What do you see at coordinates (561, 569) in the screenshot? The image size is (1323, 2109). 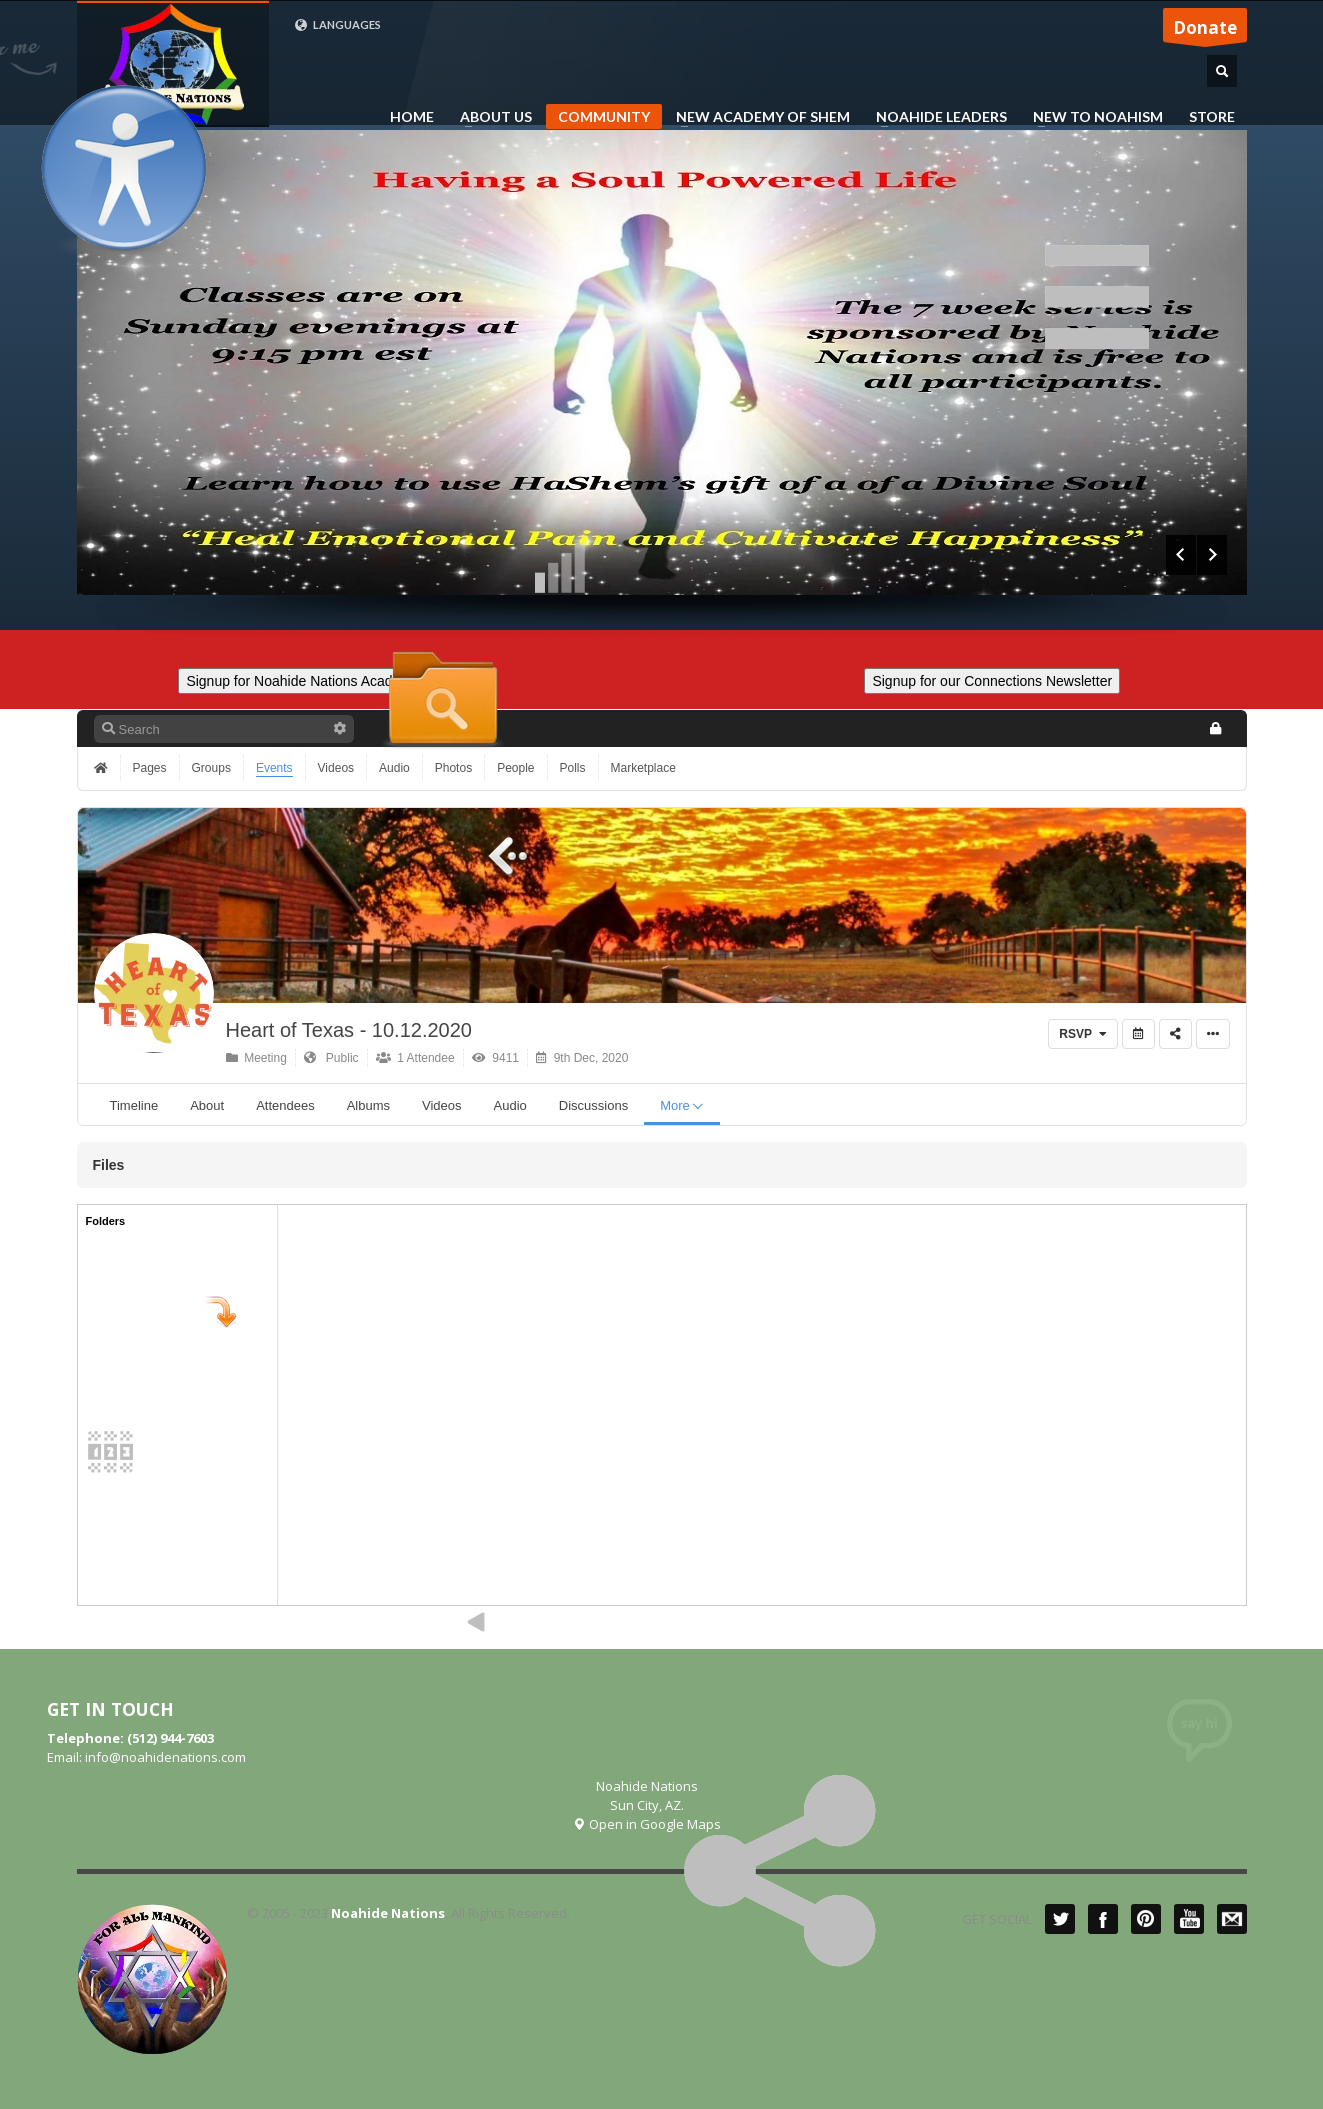 I see `indicates weak cellular signal strength` at bounding box center [561, 569].